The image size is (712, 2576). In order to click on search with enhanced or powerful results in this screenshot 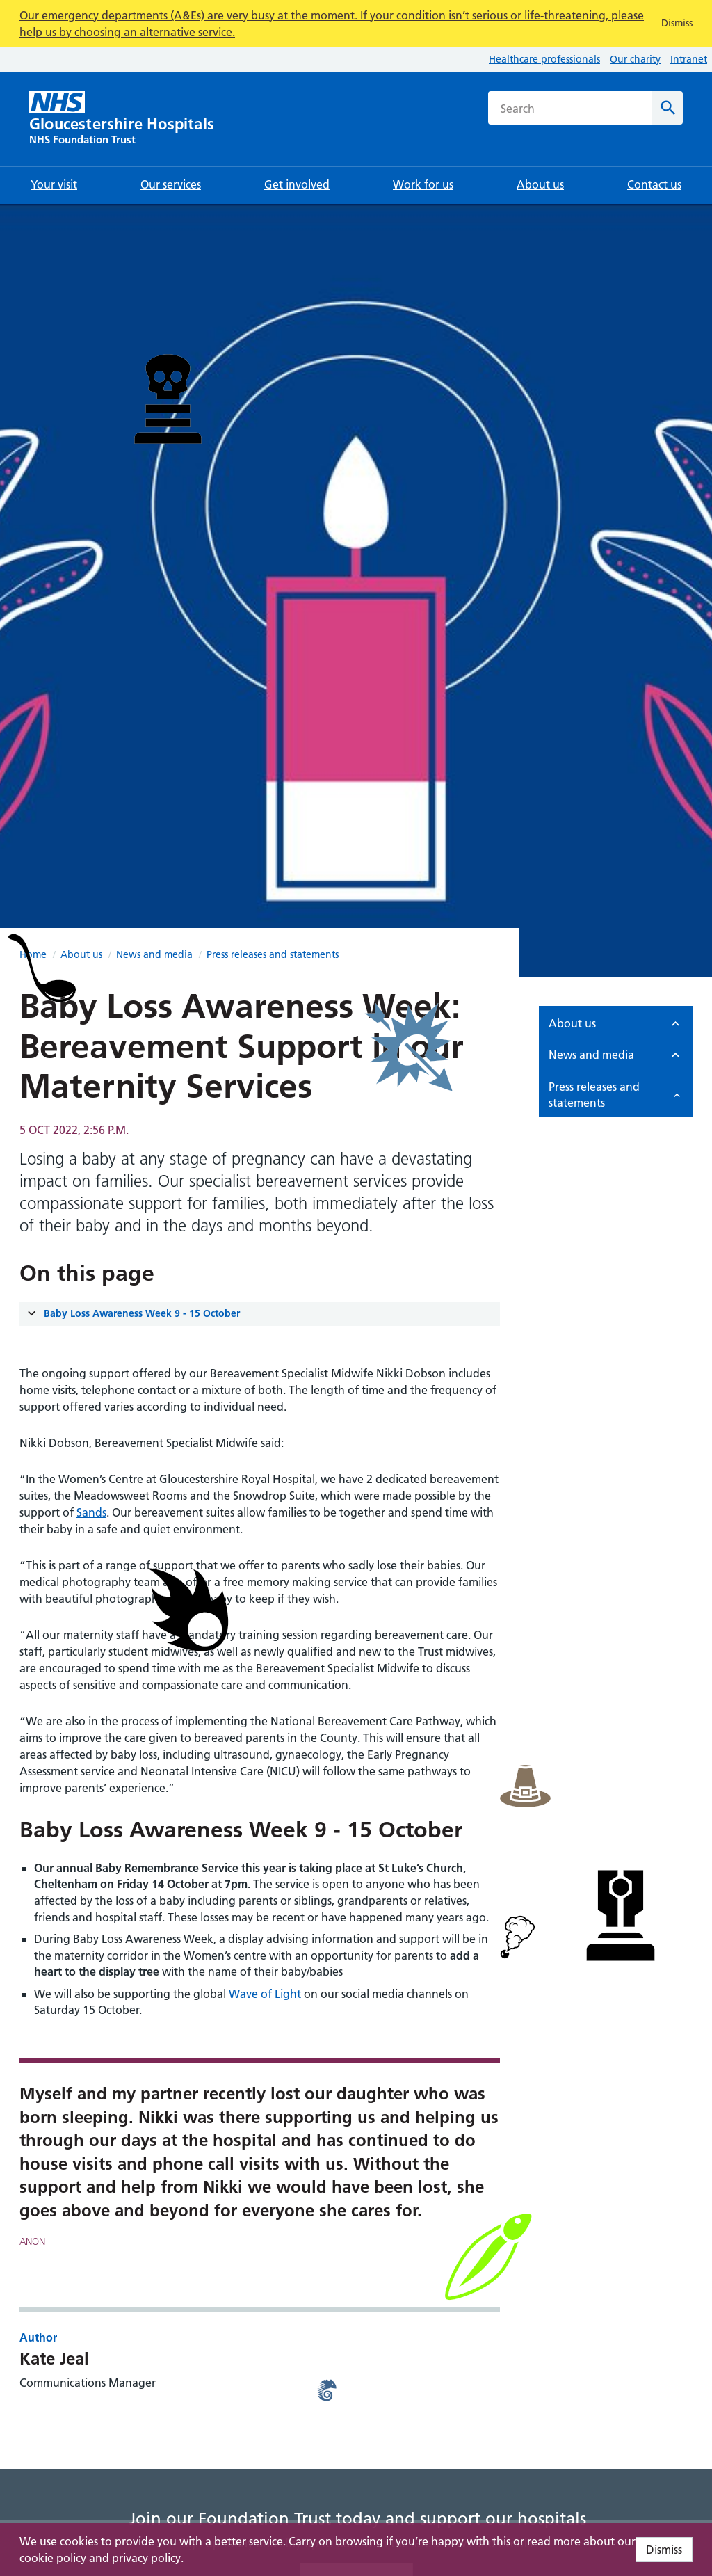, I will do `click(408, 1046)`.